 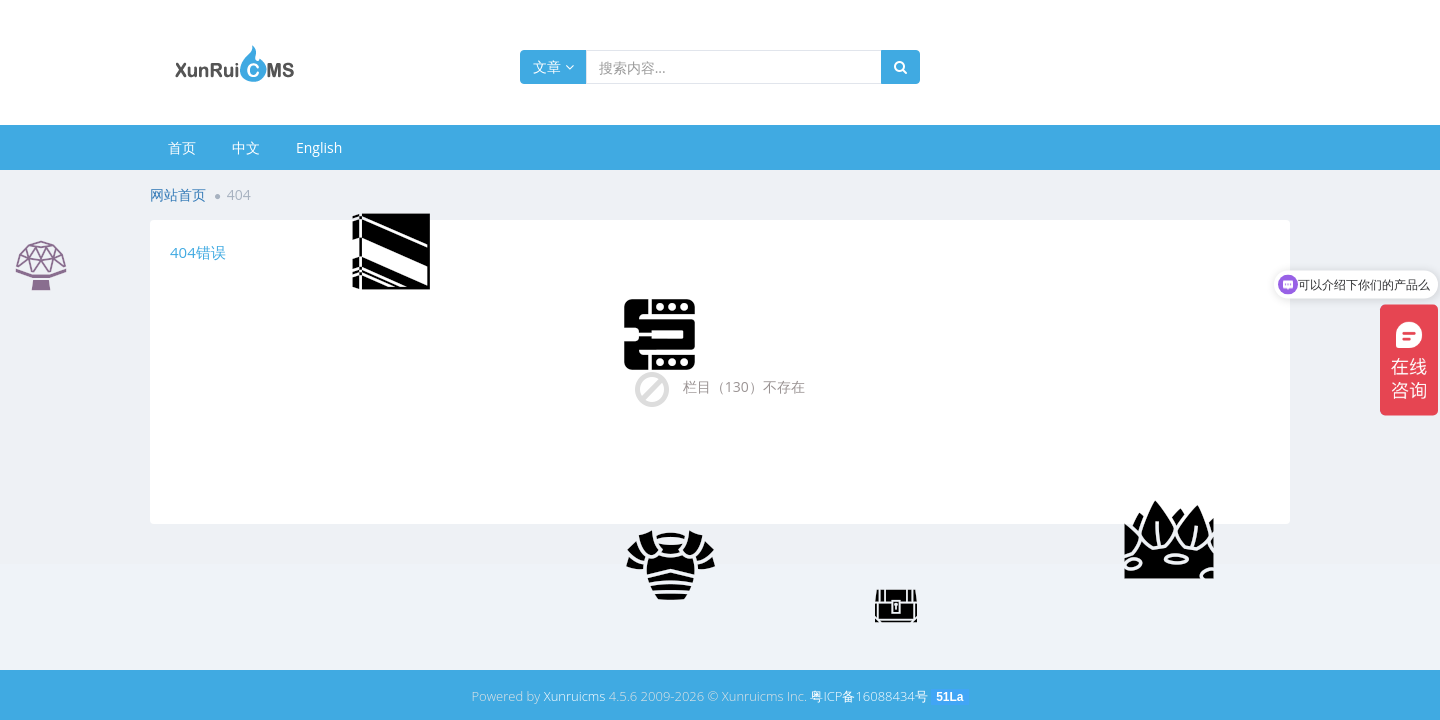 What do you see at coordinates (896, 606) in the screenshot?
I see `open your inventory or storage` at bounding box center [896, 606].